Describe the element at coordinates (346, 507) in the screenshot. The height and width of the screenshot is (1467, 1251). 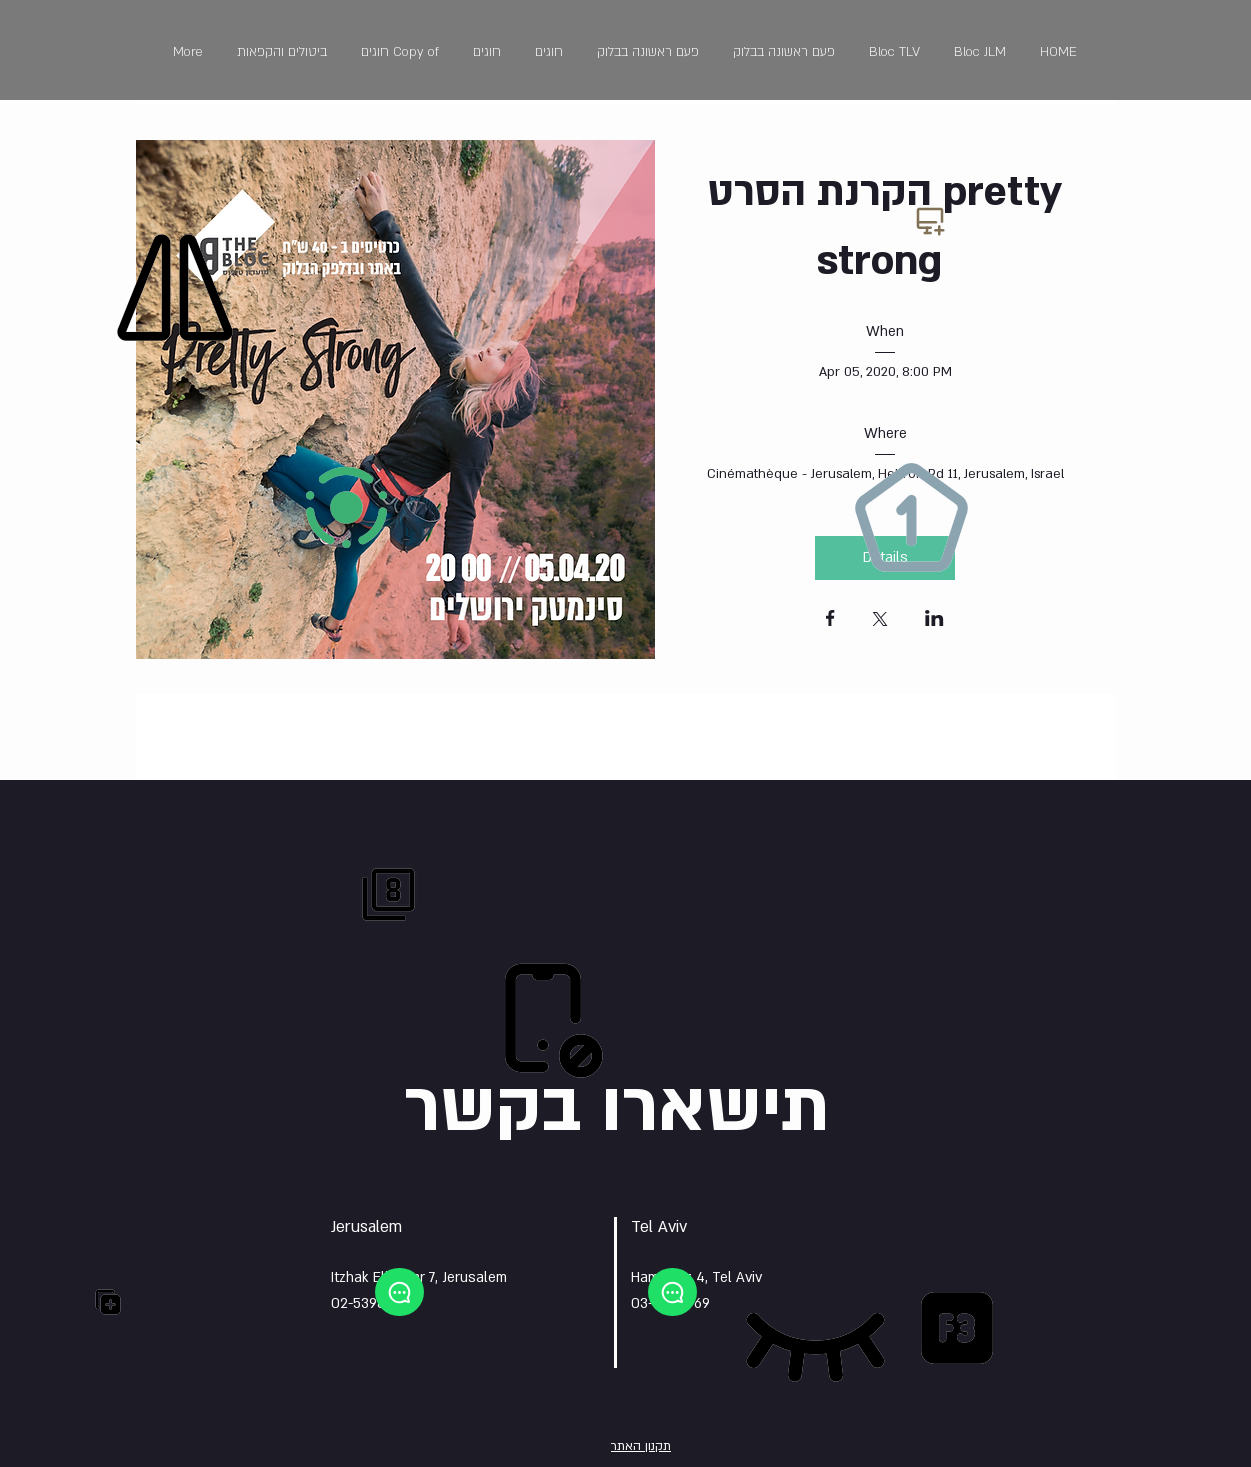
I see `access science or chemistry features` at that location.